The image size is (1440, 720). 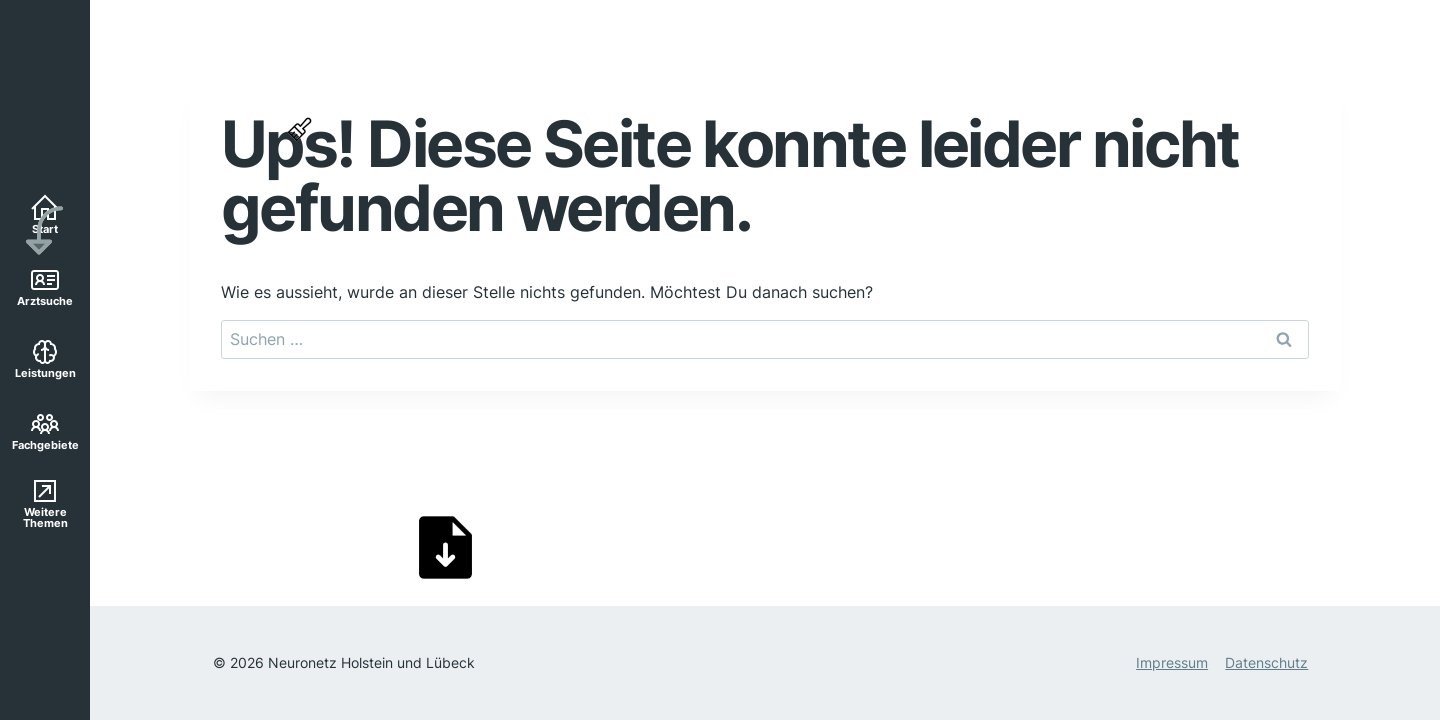 I want to click on access painting or drawing tools, so click(x=300, y=129).